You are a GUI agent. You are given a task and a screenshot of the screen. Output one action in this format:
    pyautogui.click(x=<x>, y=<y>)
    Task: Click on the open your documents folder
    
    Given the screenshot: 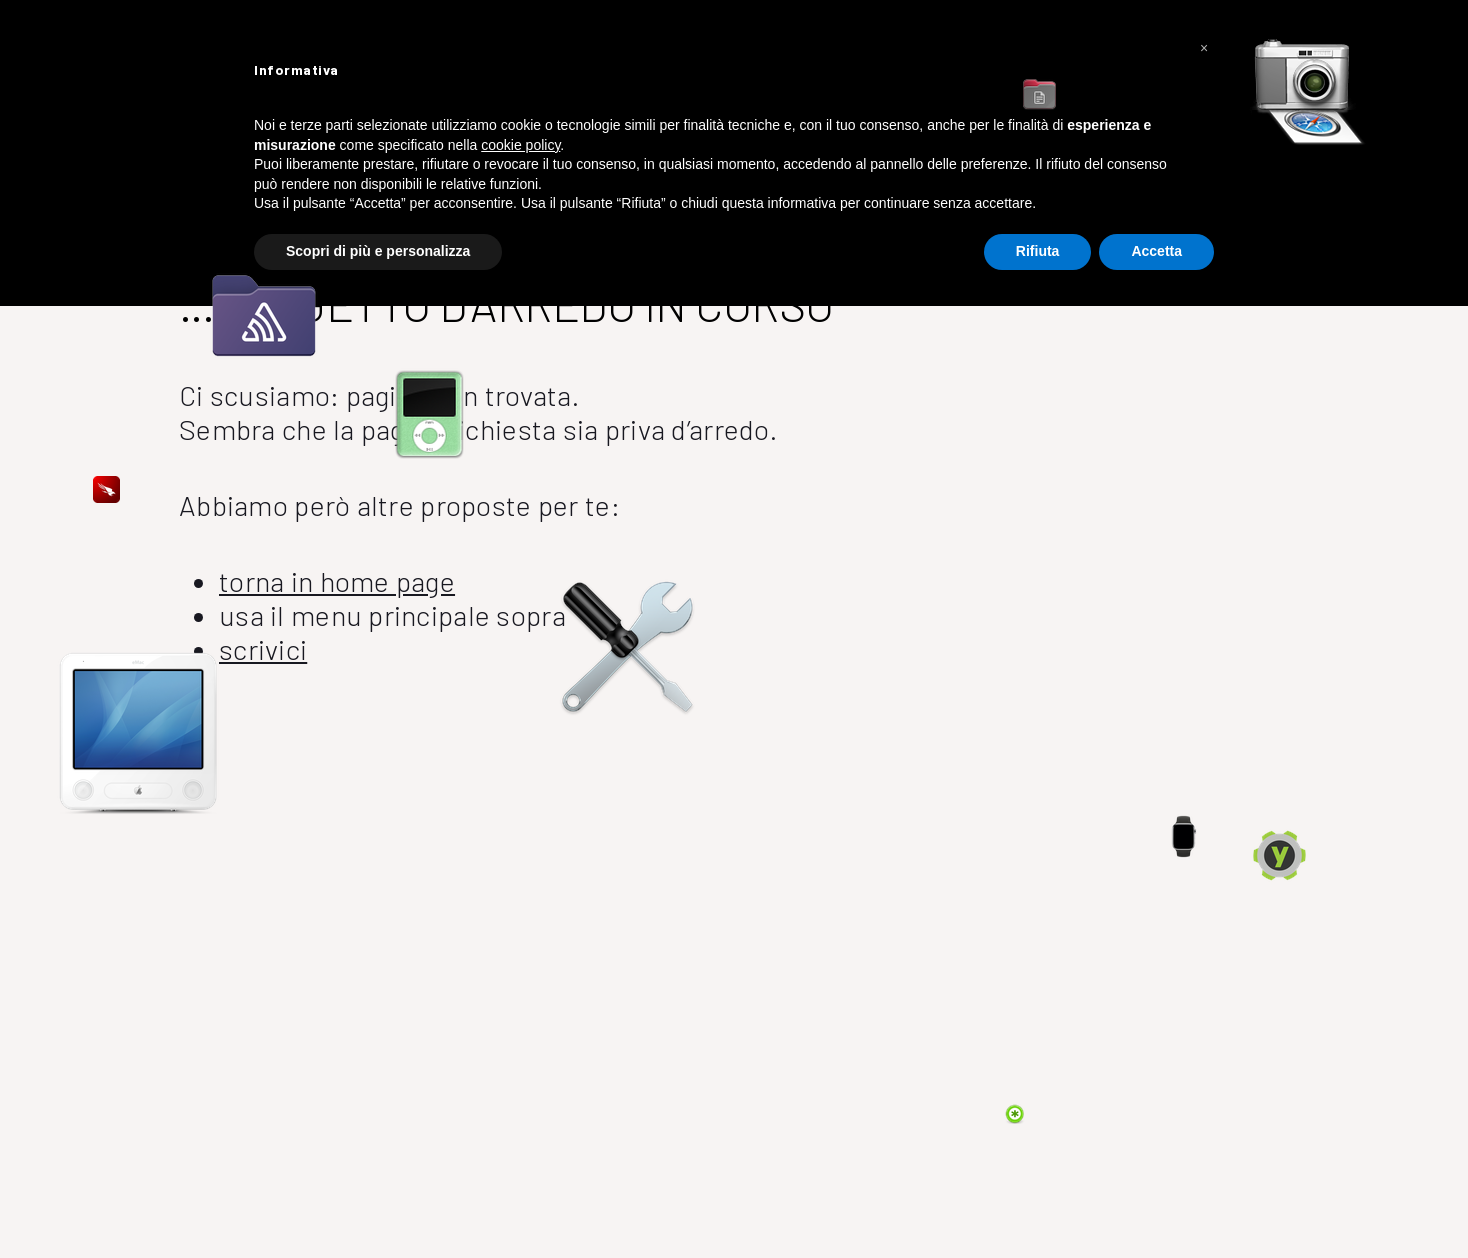 What is the action you would take?
    pyautogui.click(x=1039, y=93)
    